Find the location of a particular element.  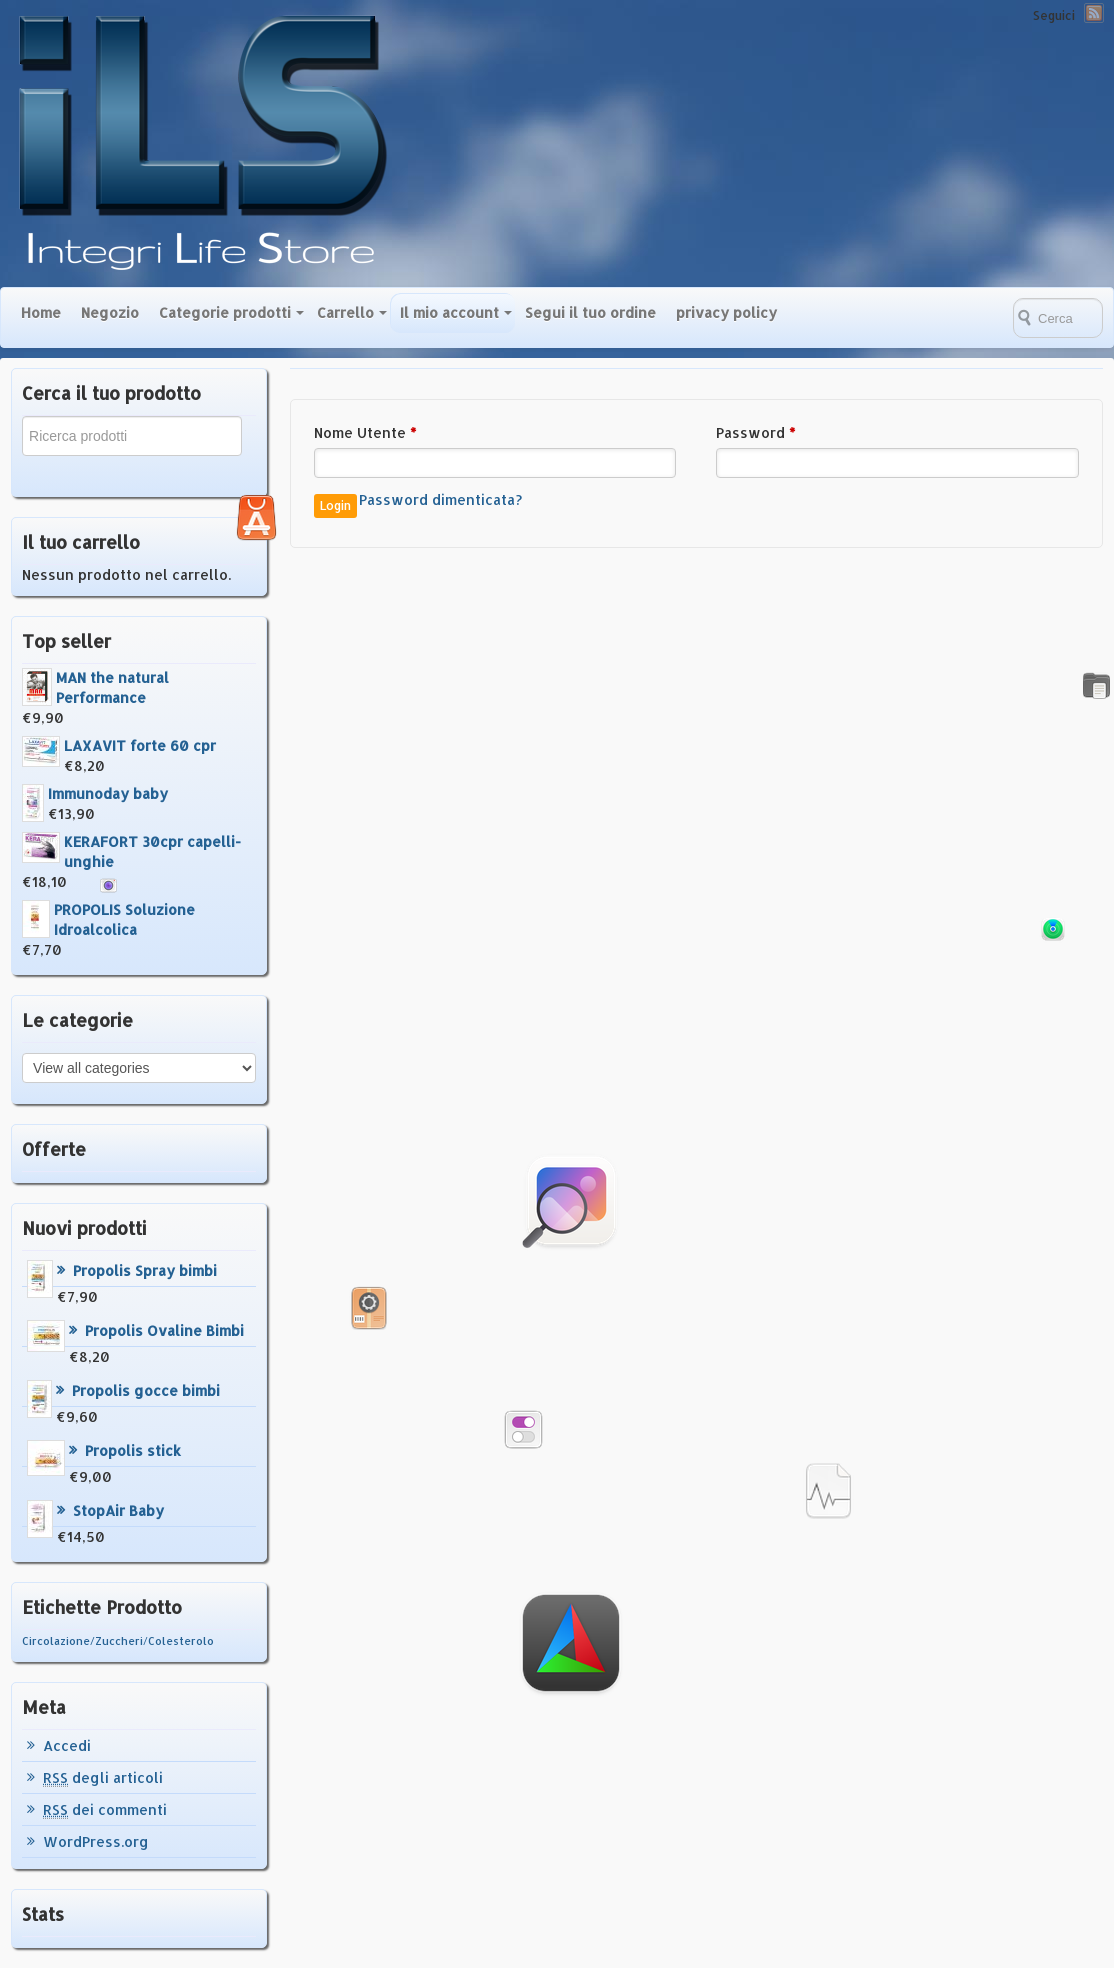

open desktop preferences or settings is located at coordinates (523, 1429).